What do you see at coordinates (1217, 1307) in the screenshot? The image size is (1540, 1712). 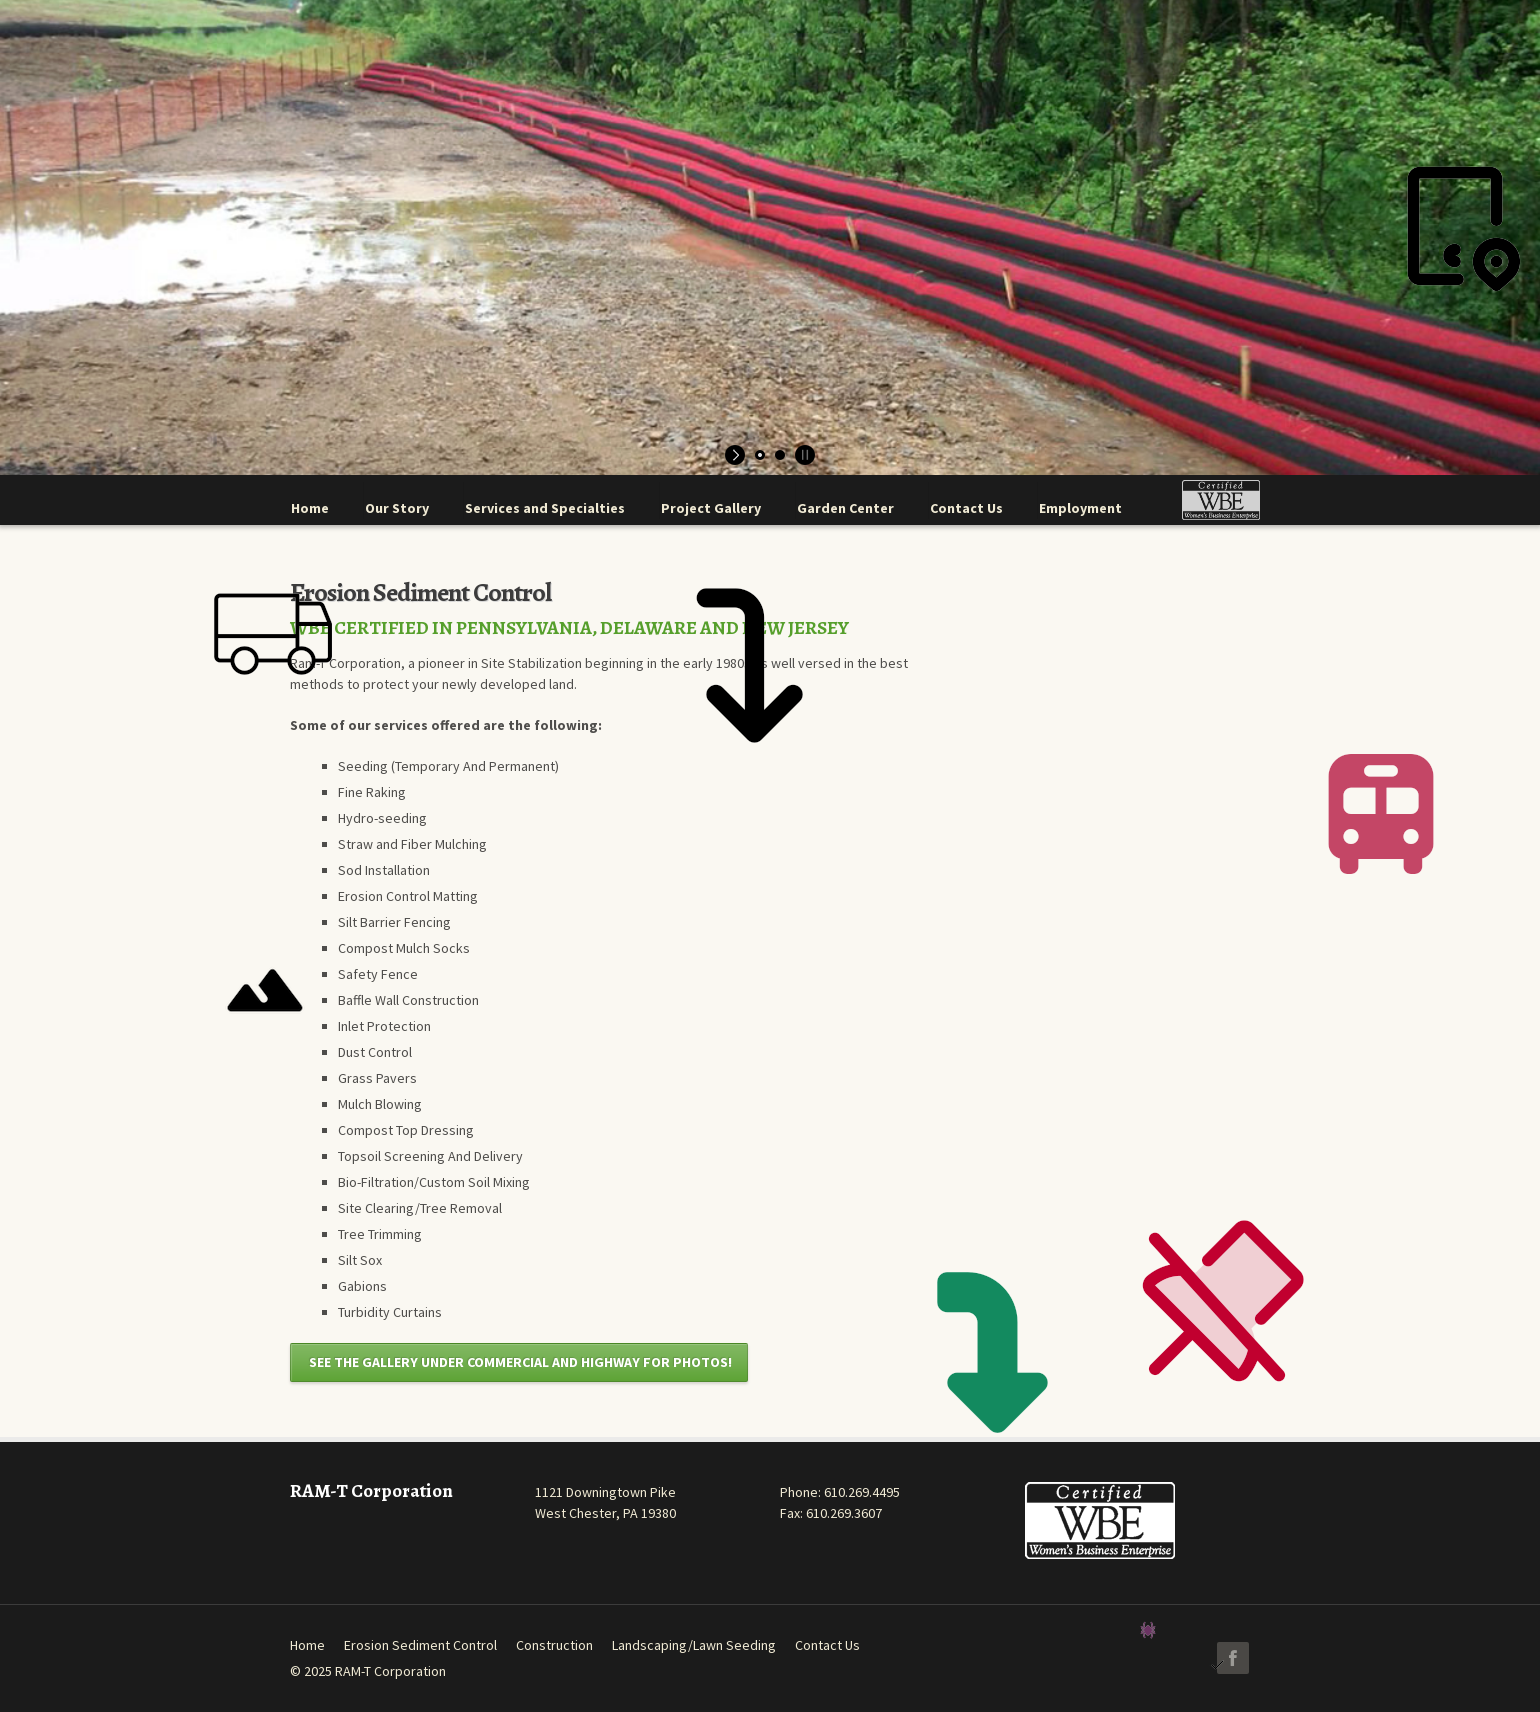 I see `unpin this item` at bounding box center [1217, 1307].